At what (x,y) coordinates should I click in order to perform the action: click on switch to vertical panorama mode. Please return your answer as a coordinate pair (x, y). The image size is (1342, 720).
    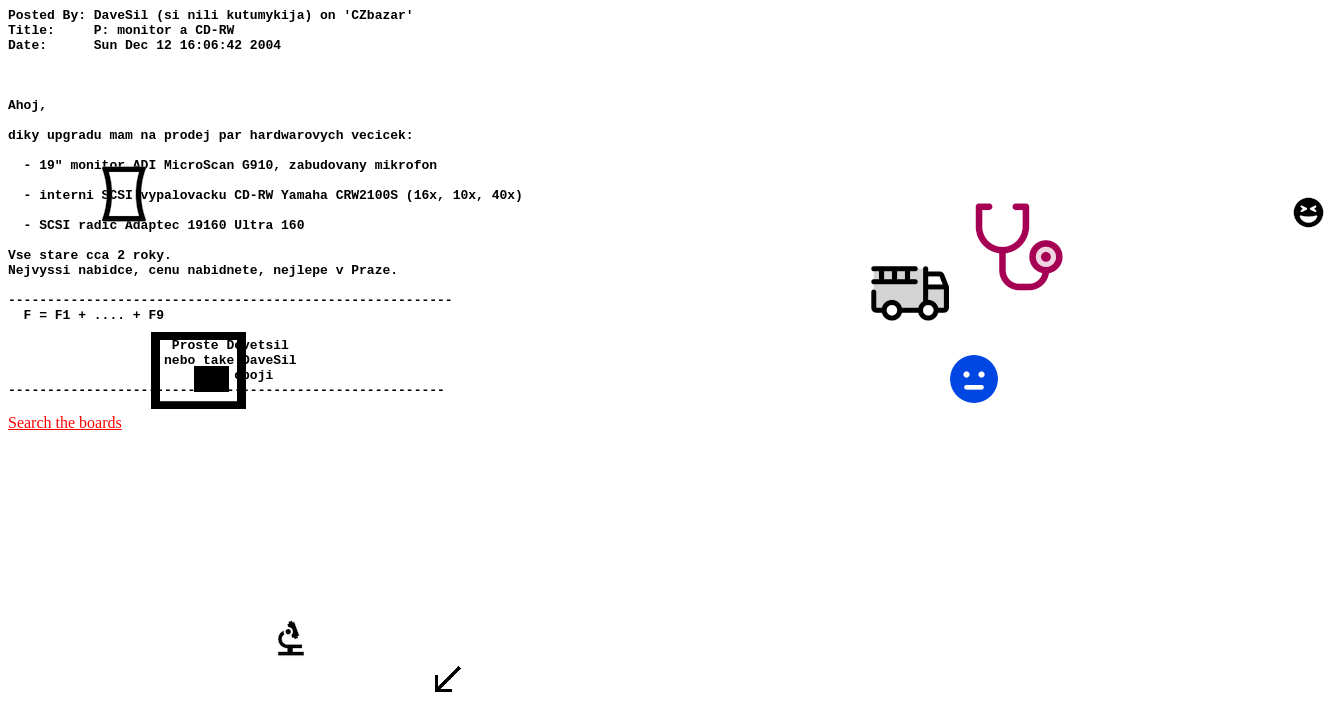
    Looking at the image, I should click on (124, 194).